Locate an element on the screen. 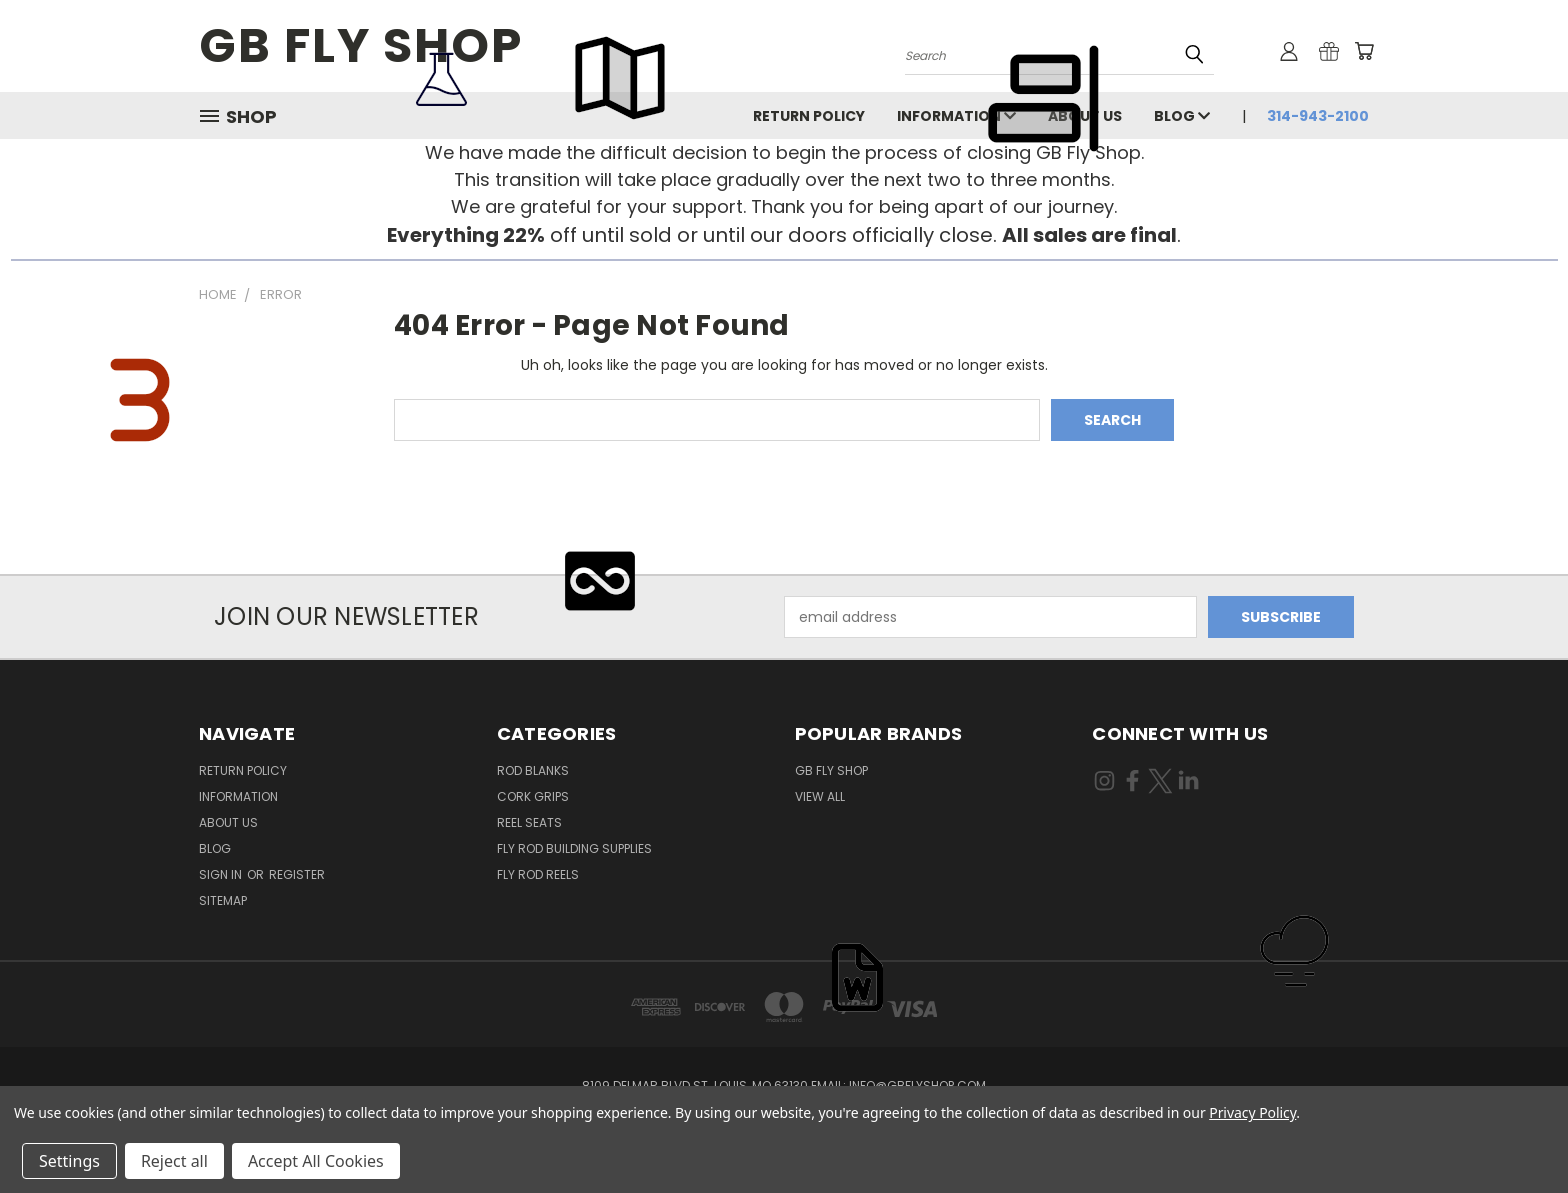 The height and width of the screenshot is (1193, 1568). align text or content to the right is located at coordinates (1045, 98).